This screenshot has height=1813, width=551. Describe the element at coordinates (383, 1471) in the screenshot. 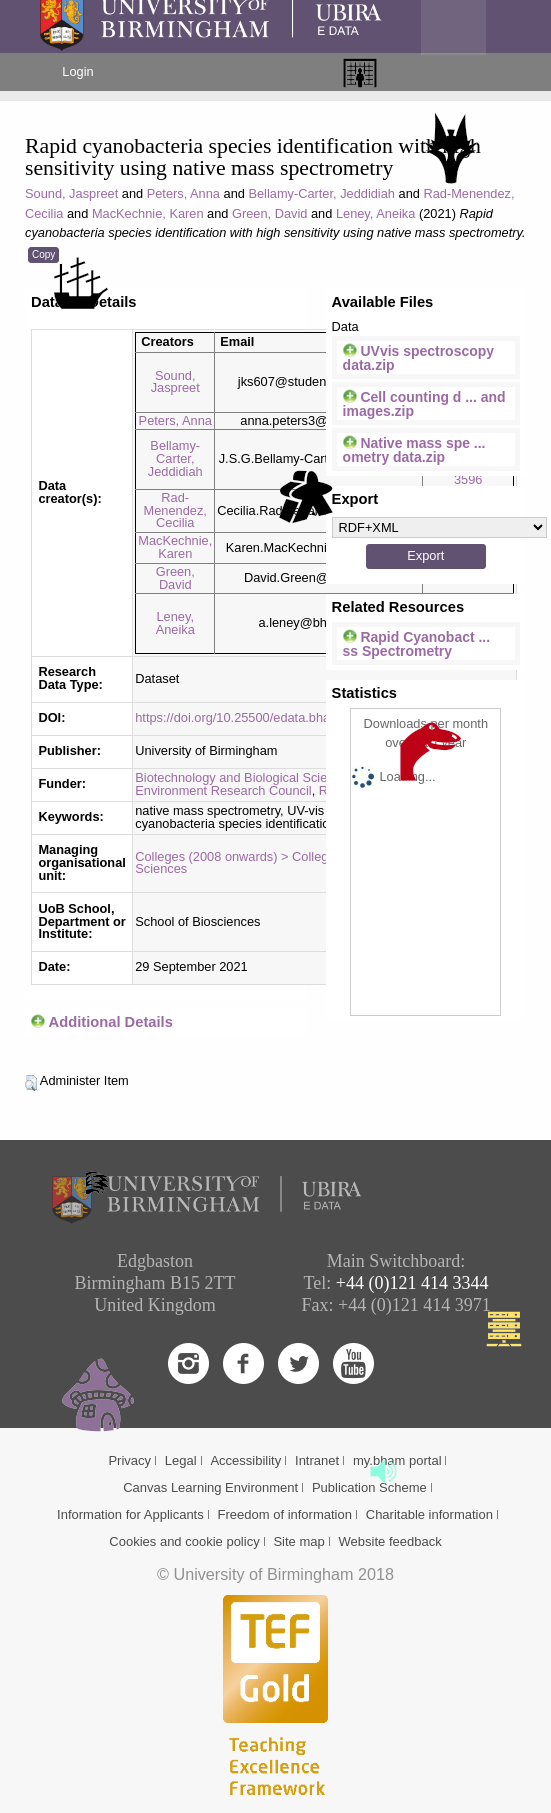

I see `adjust volume or sound settings` at that location.